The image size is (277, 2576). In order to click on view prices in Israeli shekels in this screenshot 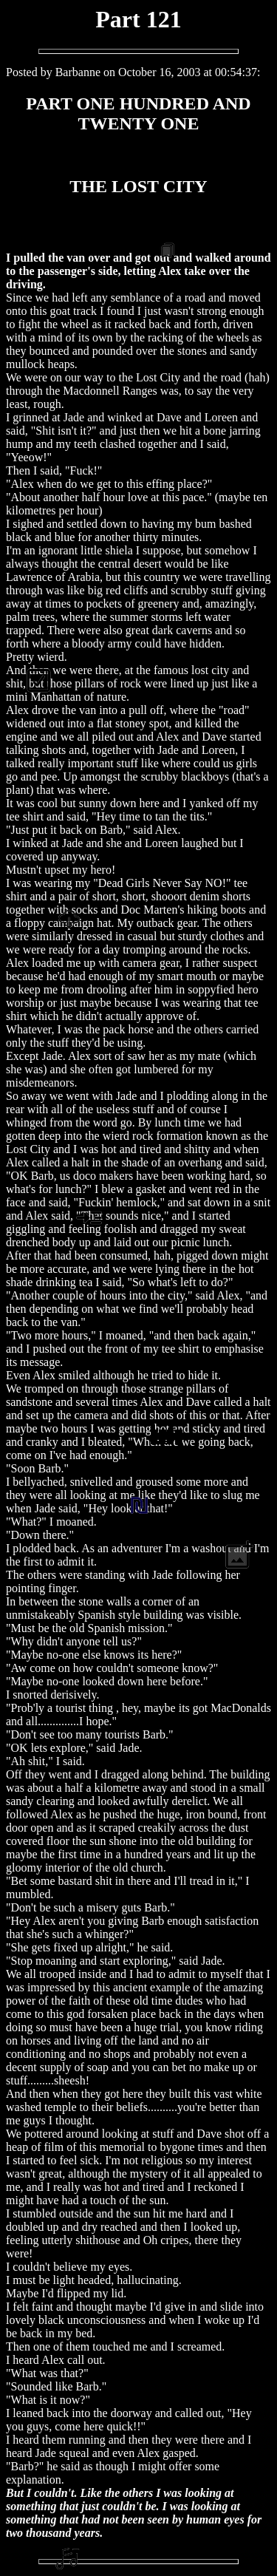, I will do `click(139, 1505)`.